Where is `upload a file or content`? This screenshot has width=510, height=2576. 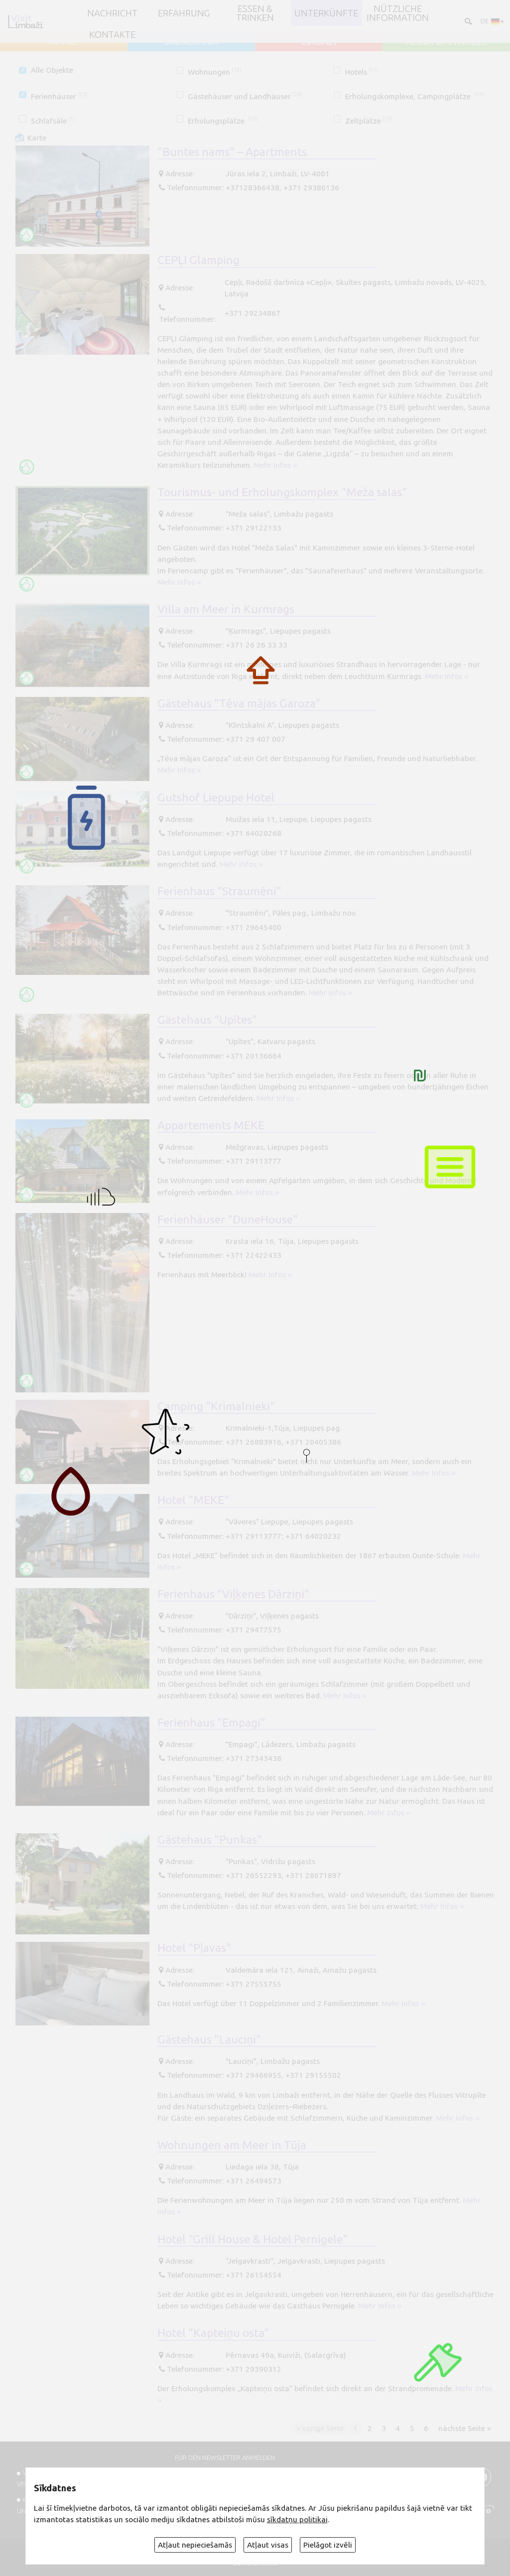
upload a file or content is located at coordinates (260, 671).